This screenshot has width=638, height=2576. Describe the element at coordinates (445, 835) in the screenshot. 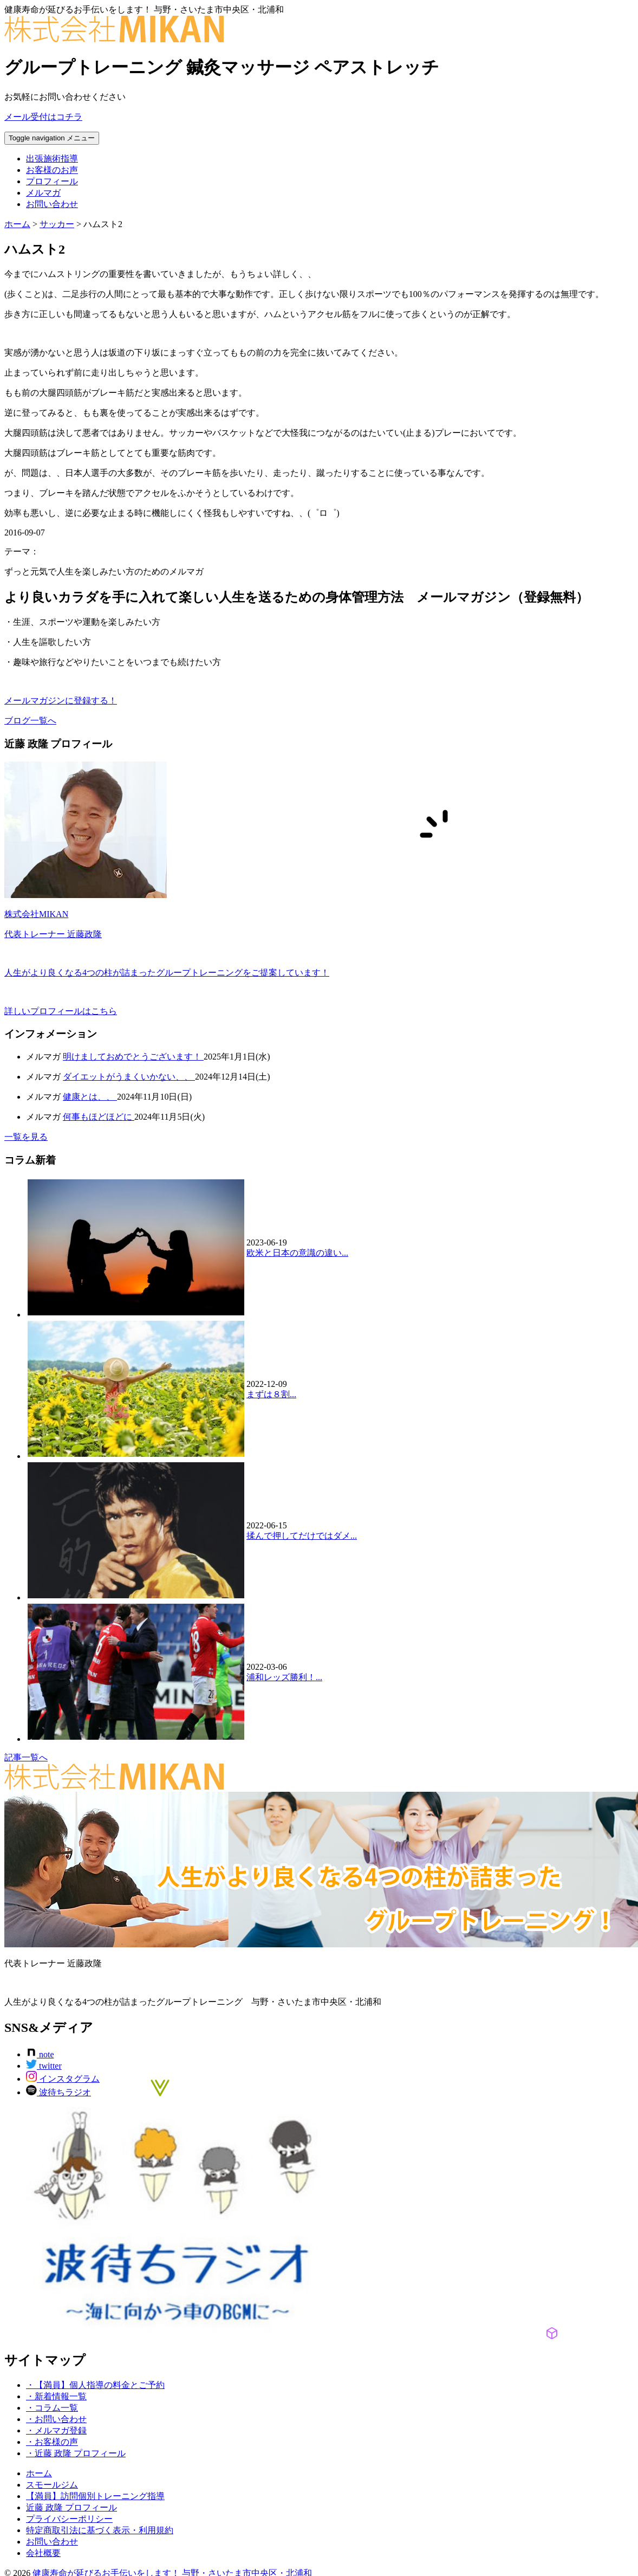

I see `loading content in progress` at that location.